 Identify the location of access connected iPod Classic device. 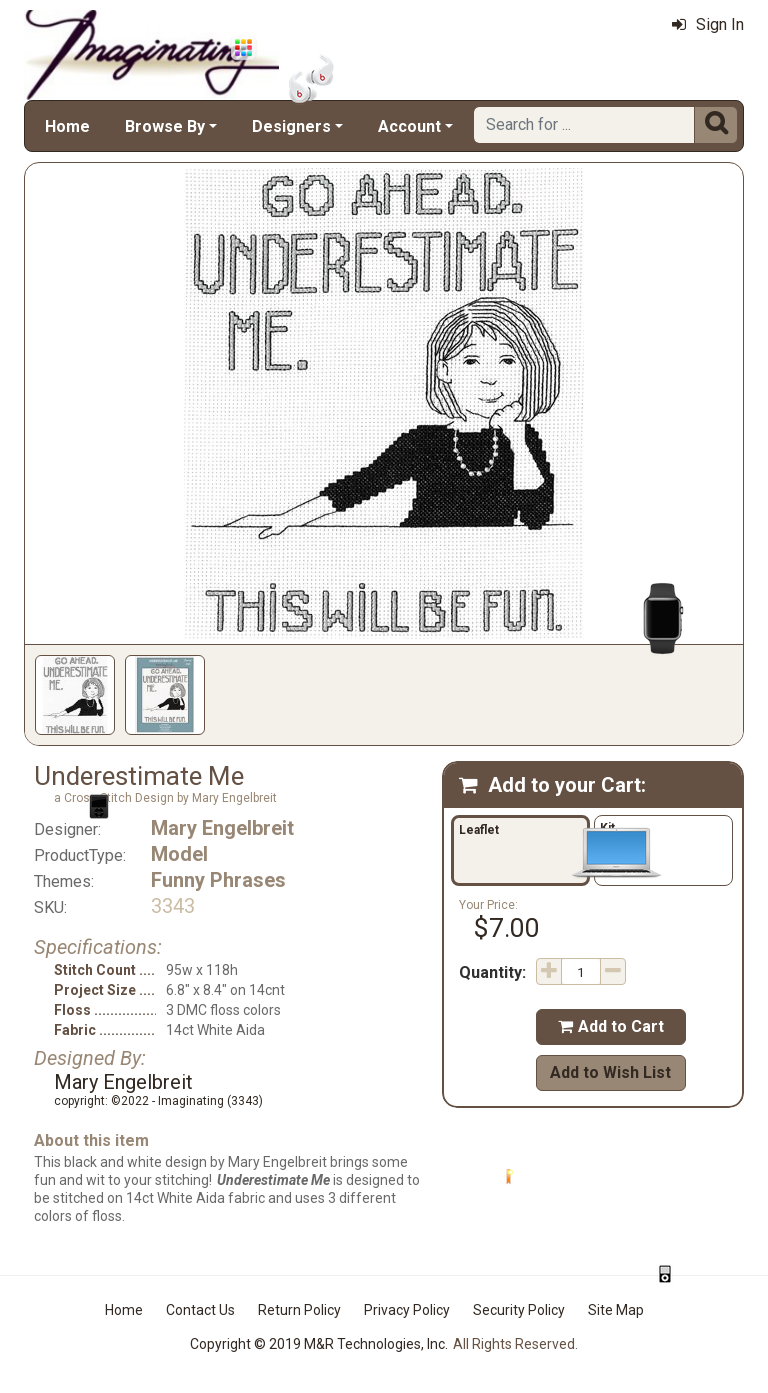
(665, 1274).